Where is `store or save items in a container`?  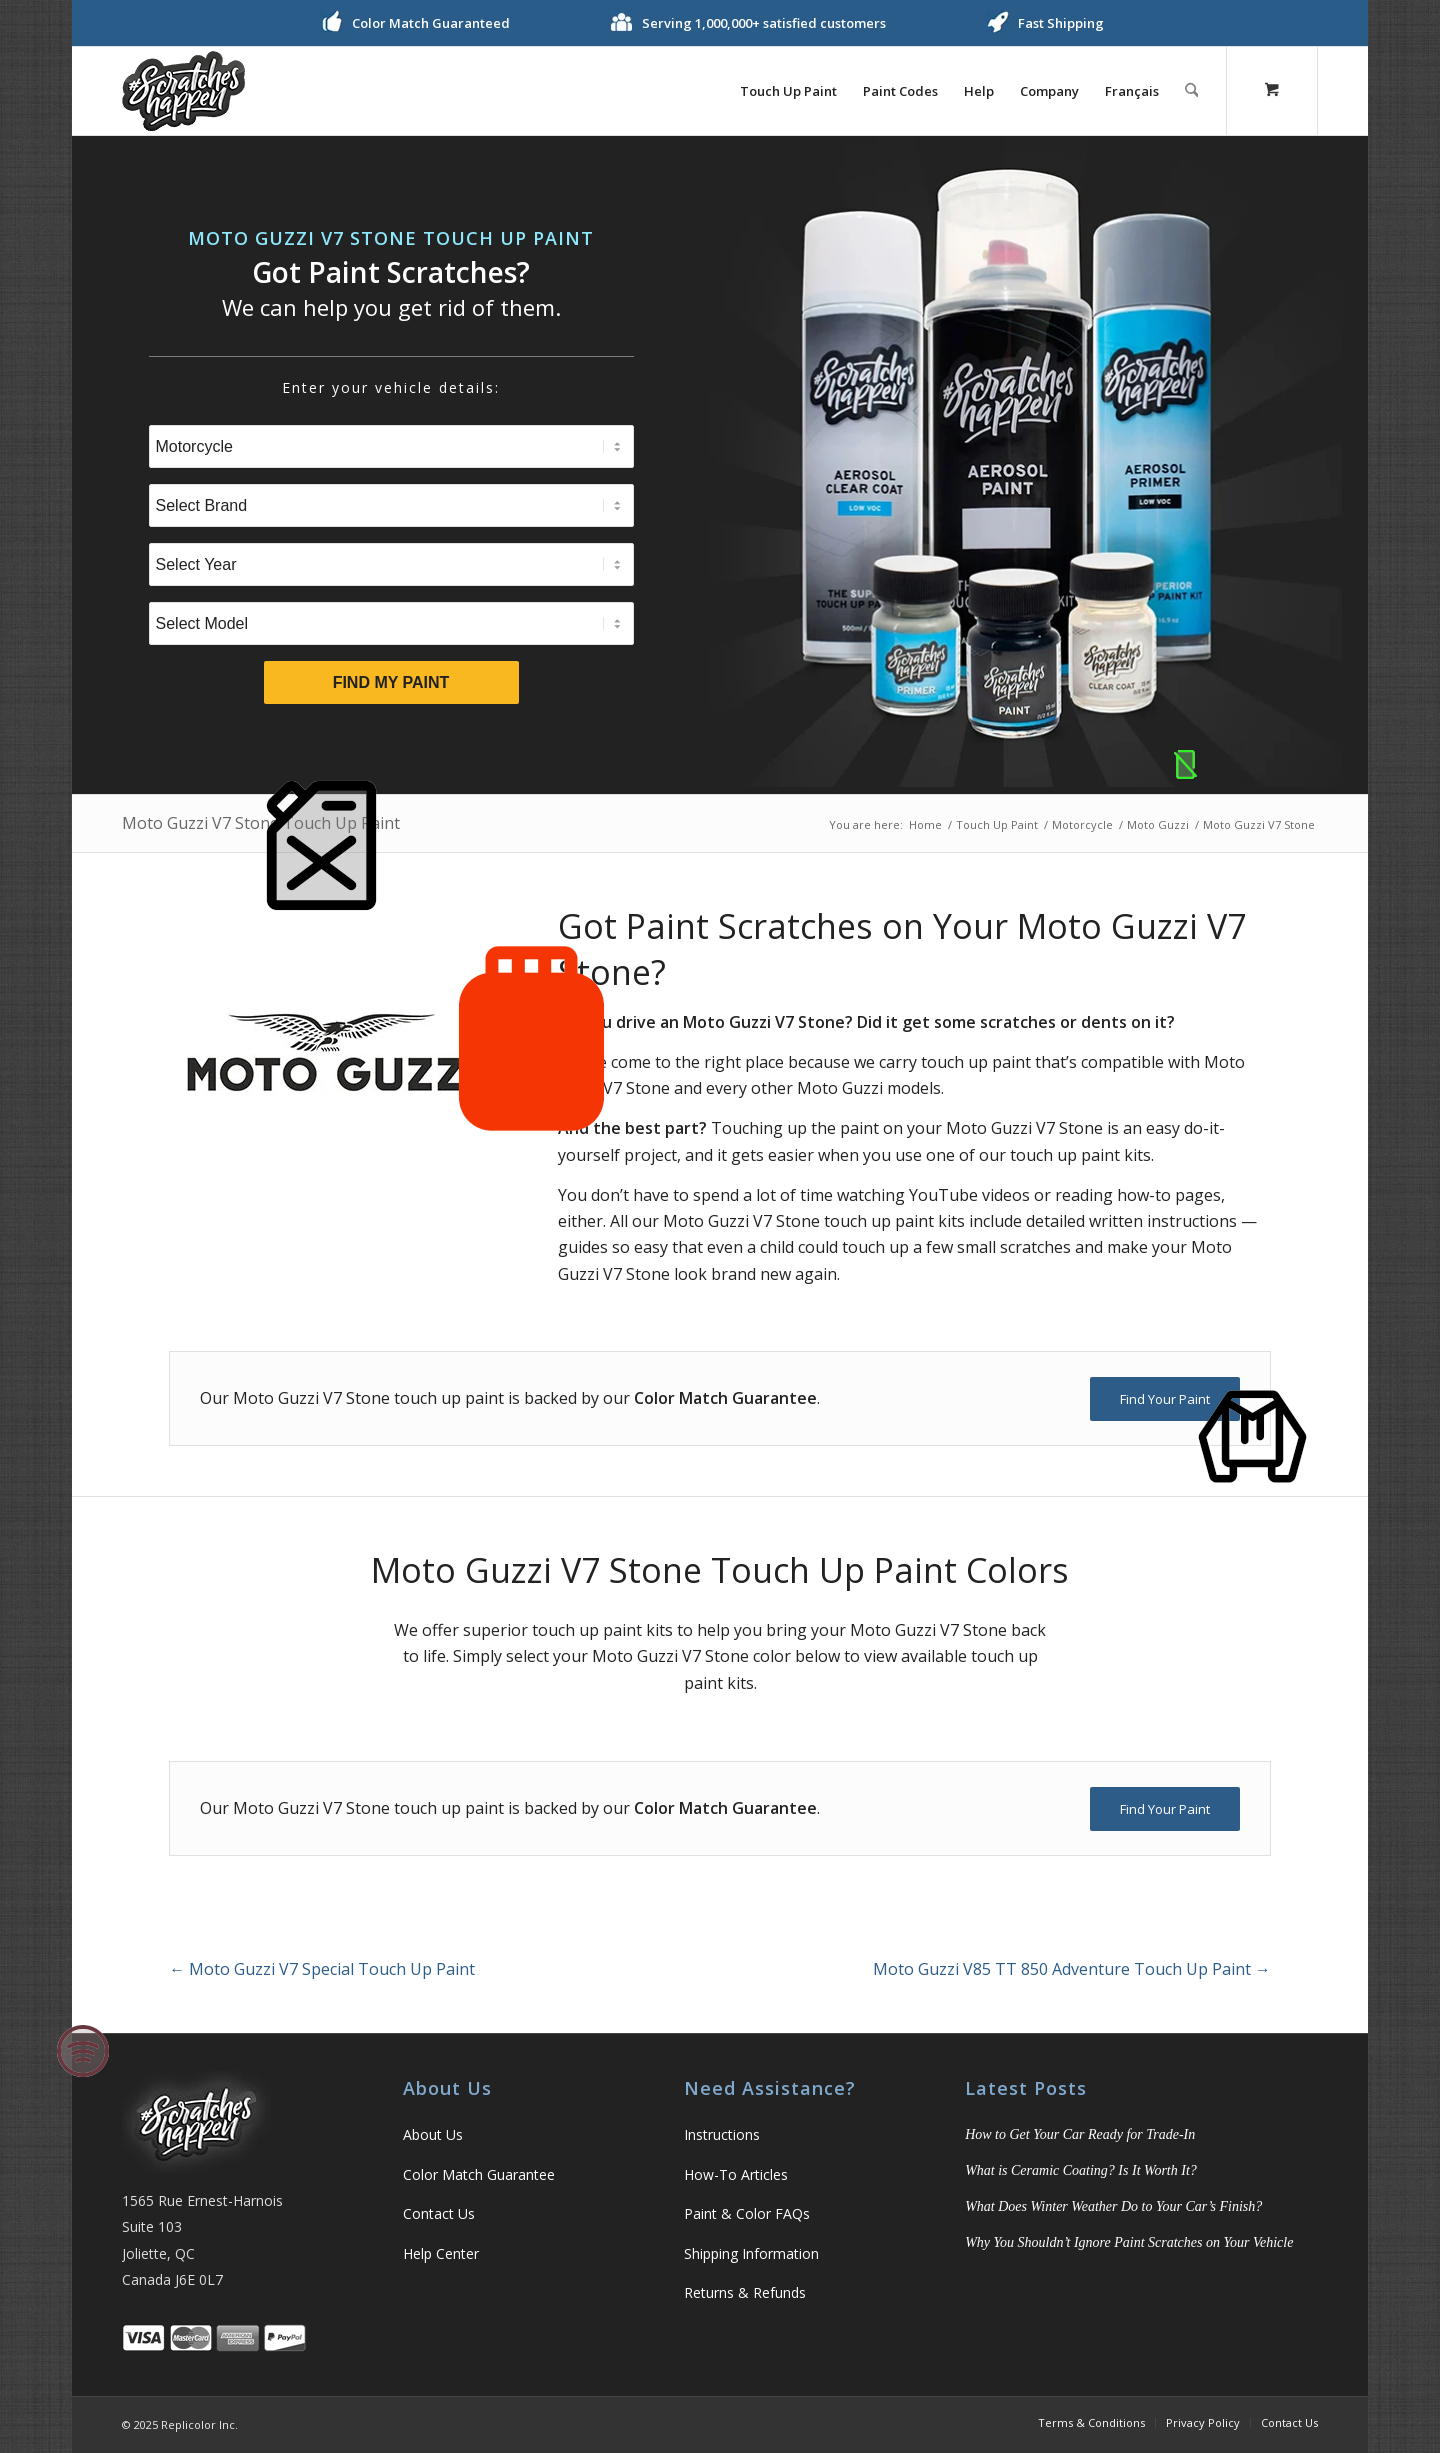
store or save items in a container is located at coordinates (531, 1038).